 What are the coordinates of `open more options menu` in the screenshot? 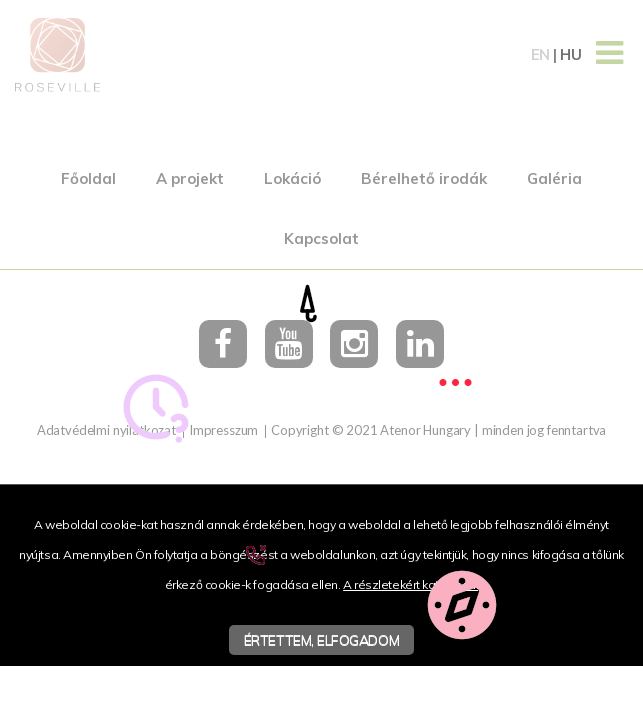 It's located at (455, 382).